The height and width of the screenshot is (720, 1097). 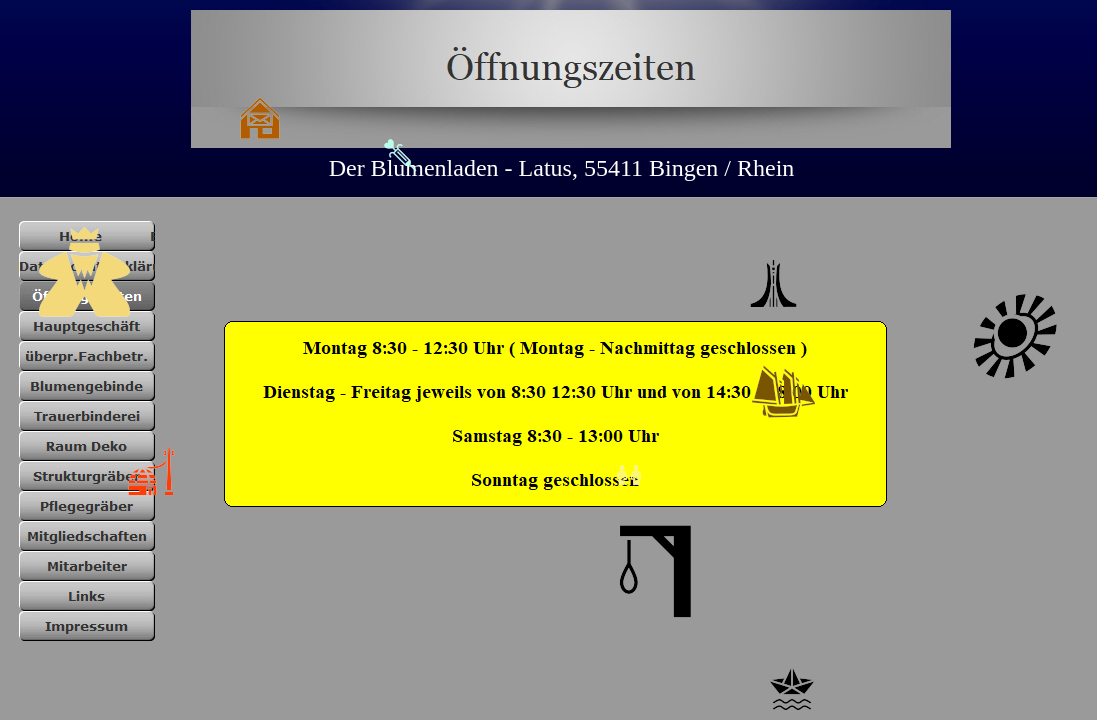 What do you see at coordinates (654, 571) in the screenshot?
I see `hangman game or word guessing puzzle` at bounding box center [654, 571].